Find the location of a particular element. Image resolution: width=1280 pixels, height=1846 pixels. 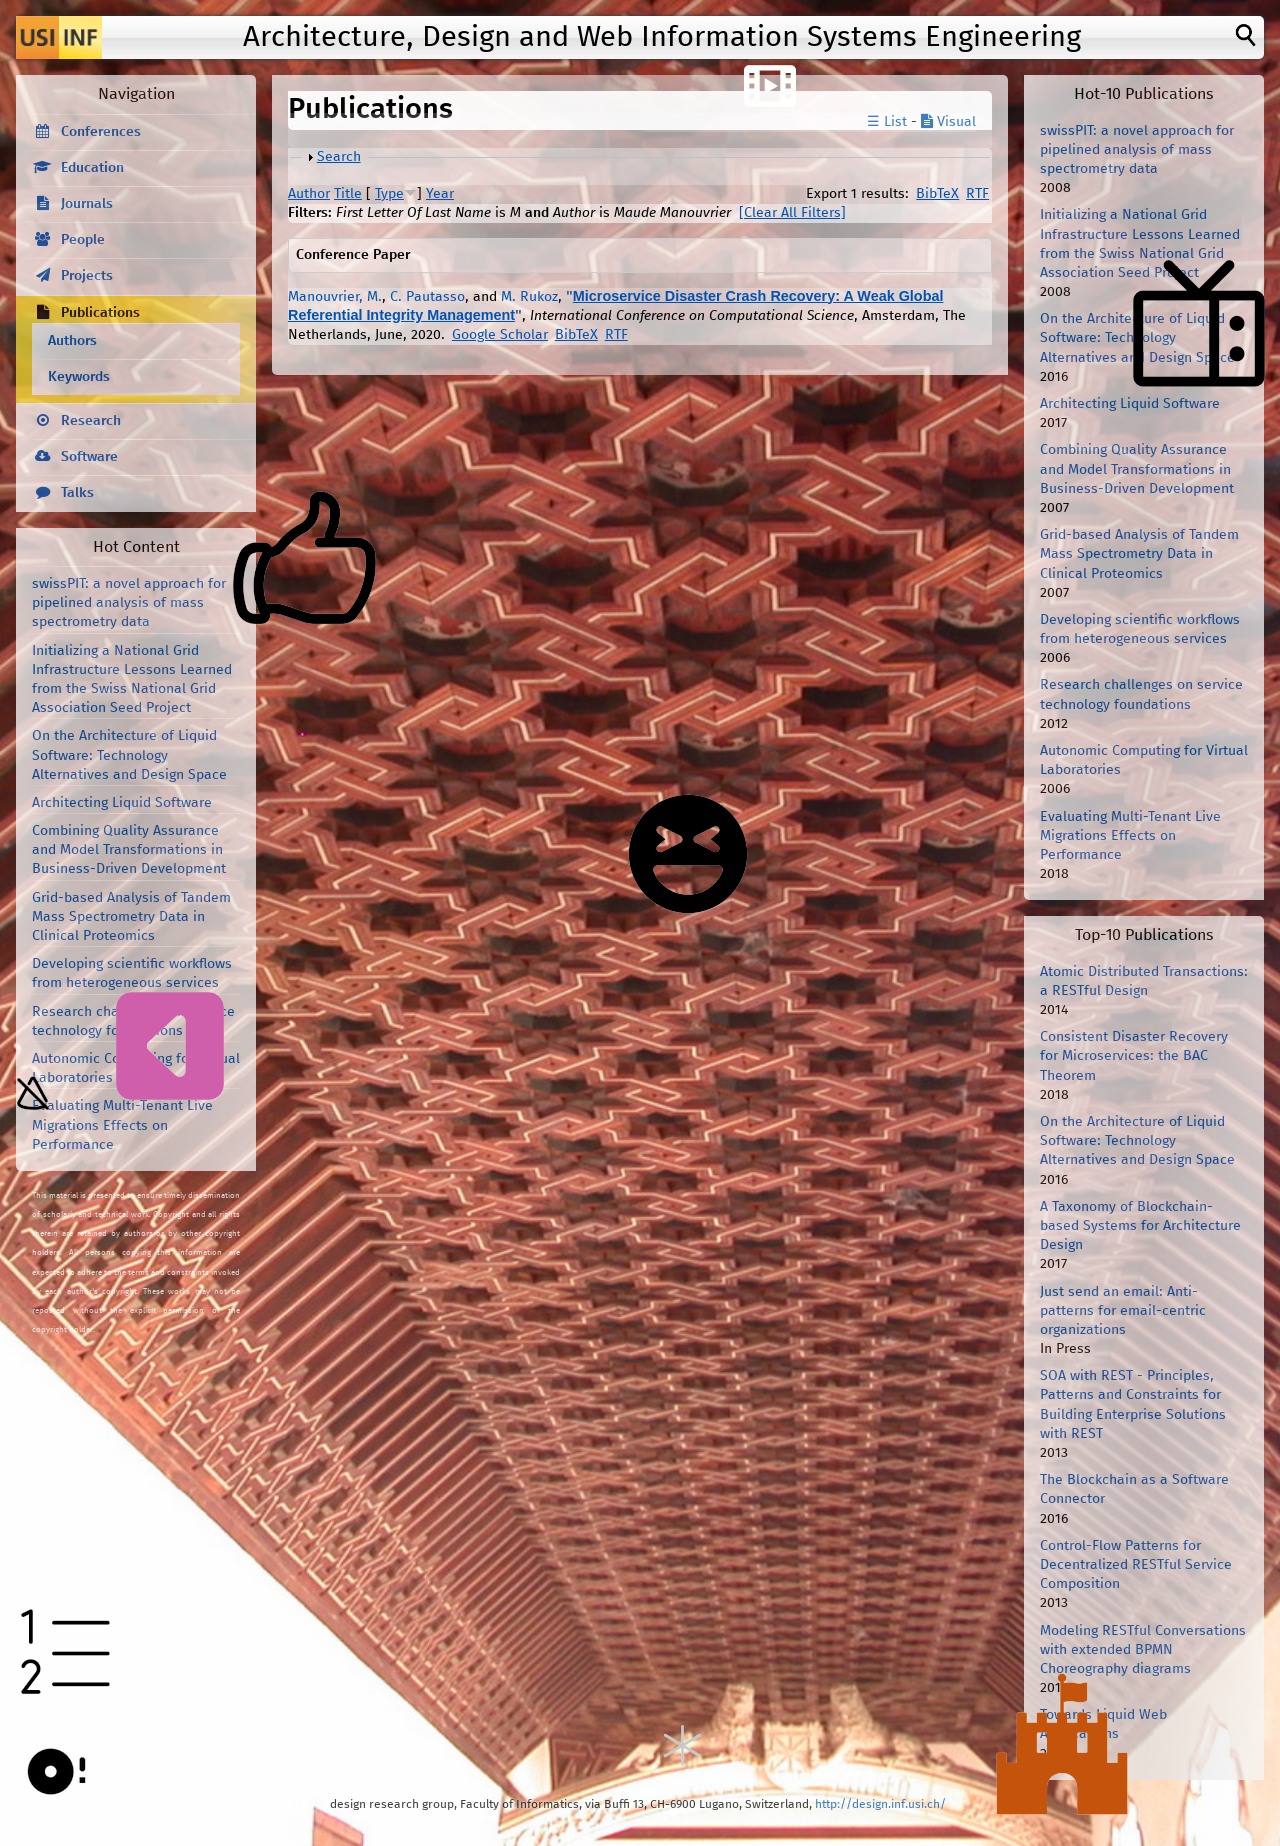

indicates storage disc is full is located at coordinates (56, 1771).